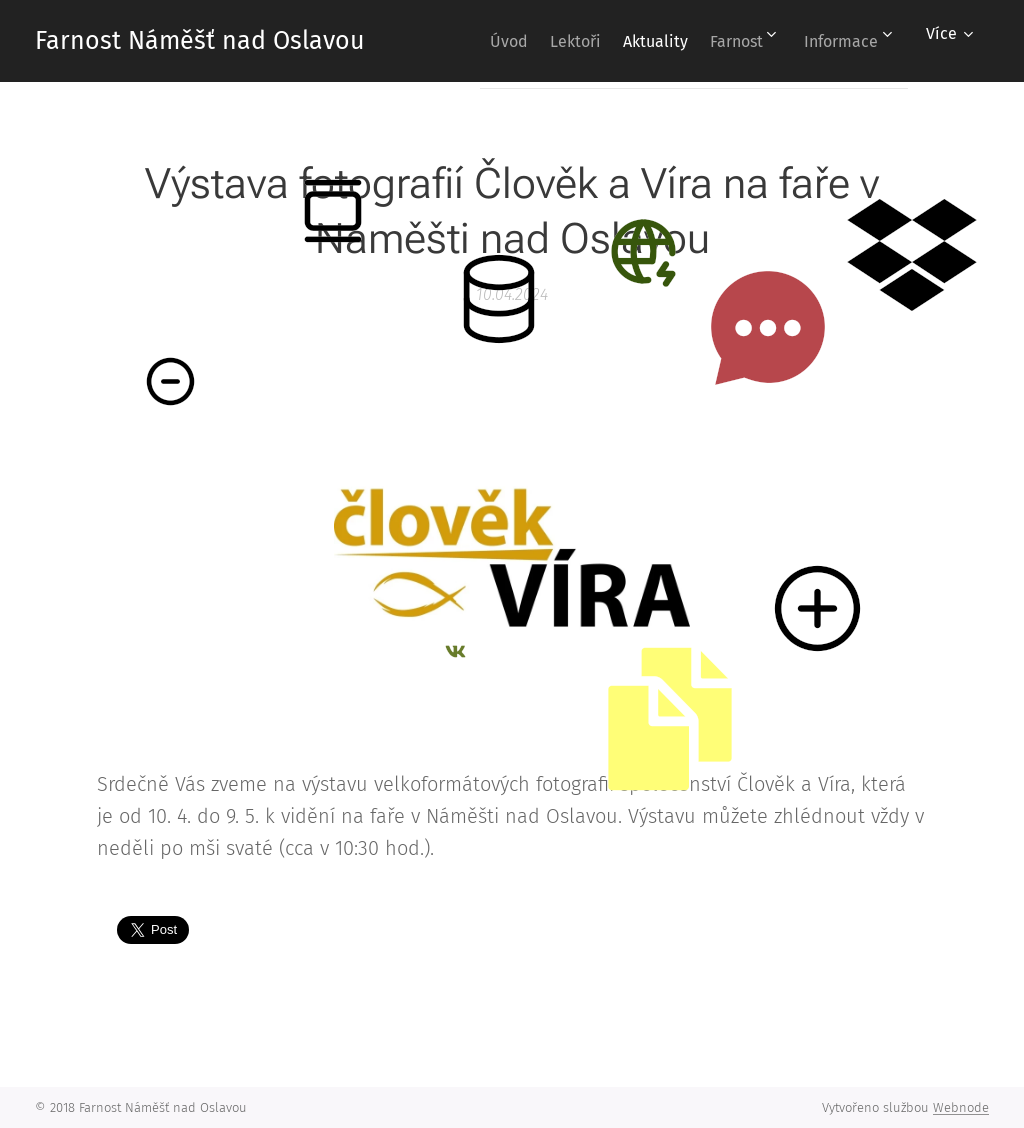 The width and height of the screenshot is (1024, 1128). Describe the element at coordinates (912, 255) in the screenshot. I see `open Dropbox cloud storage` at that location.